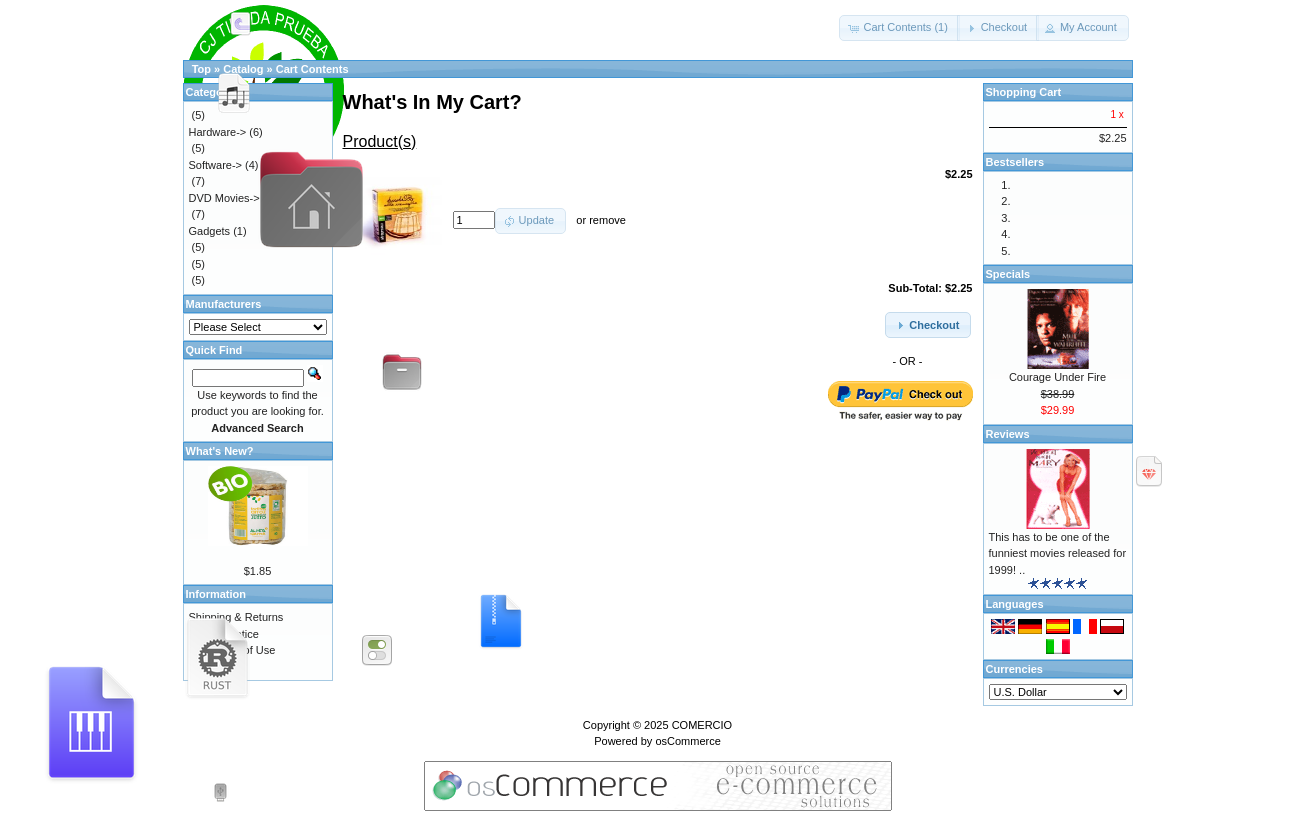  Describe the element at coordinates (217, 658) in the screenshot. I see `a rust programming language source file` at that location.